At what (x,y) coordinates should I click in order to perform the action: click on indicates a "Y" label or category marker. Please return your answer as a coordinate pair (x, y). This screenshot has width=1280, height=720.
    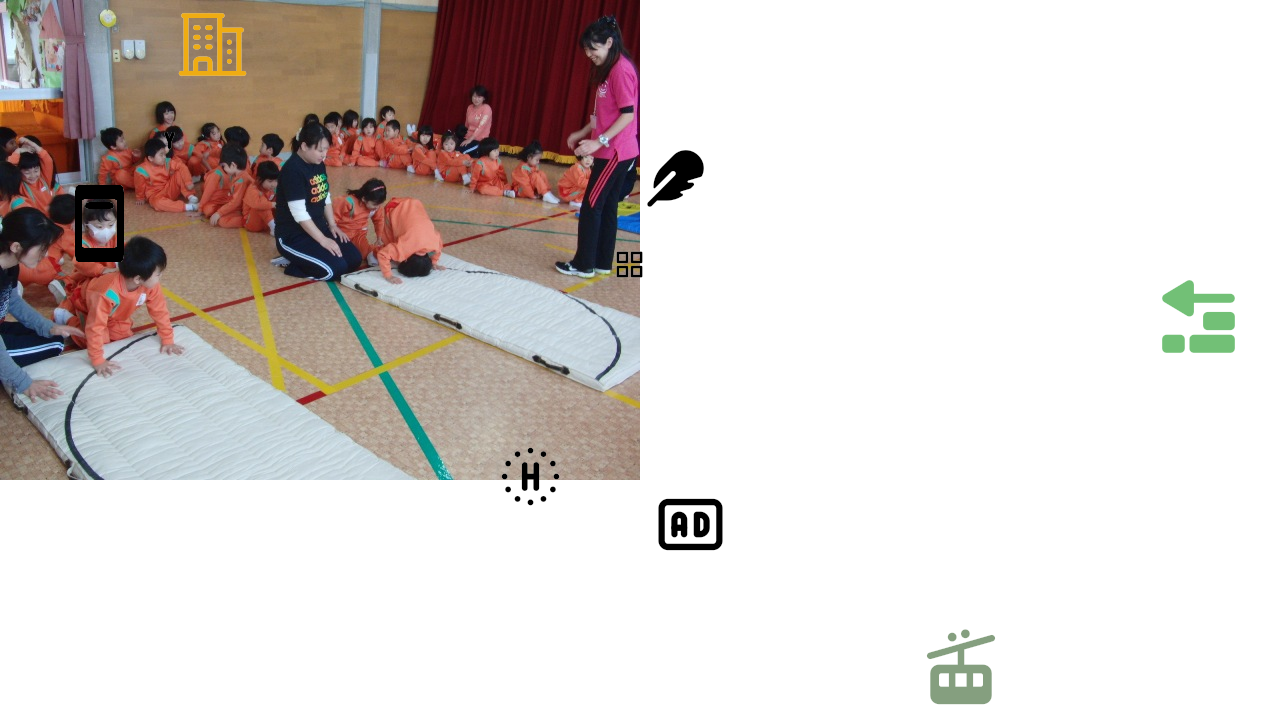
    Looking at the image, I should click on (169, 140).